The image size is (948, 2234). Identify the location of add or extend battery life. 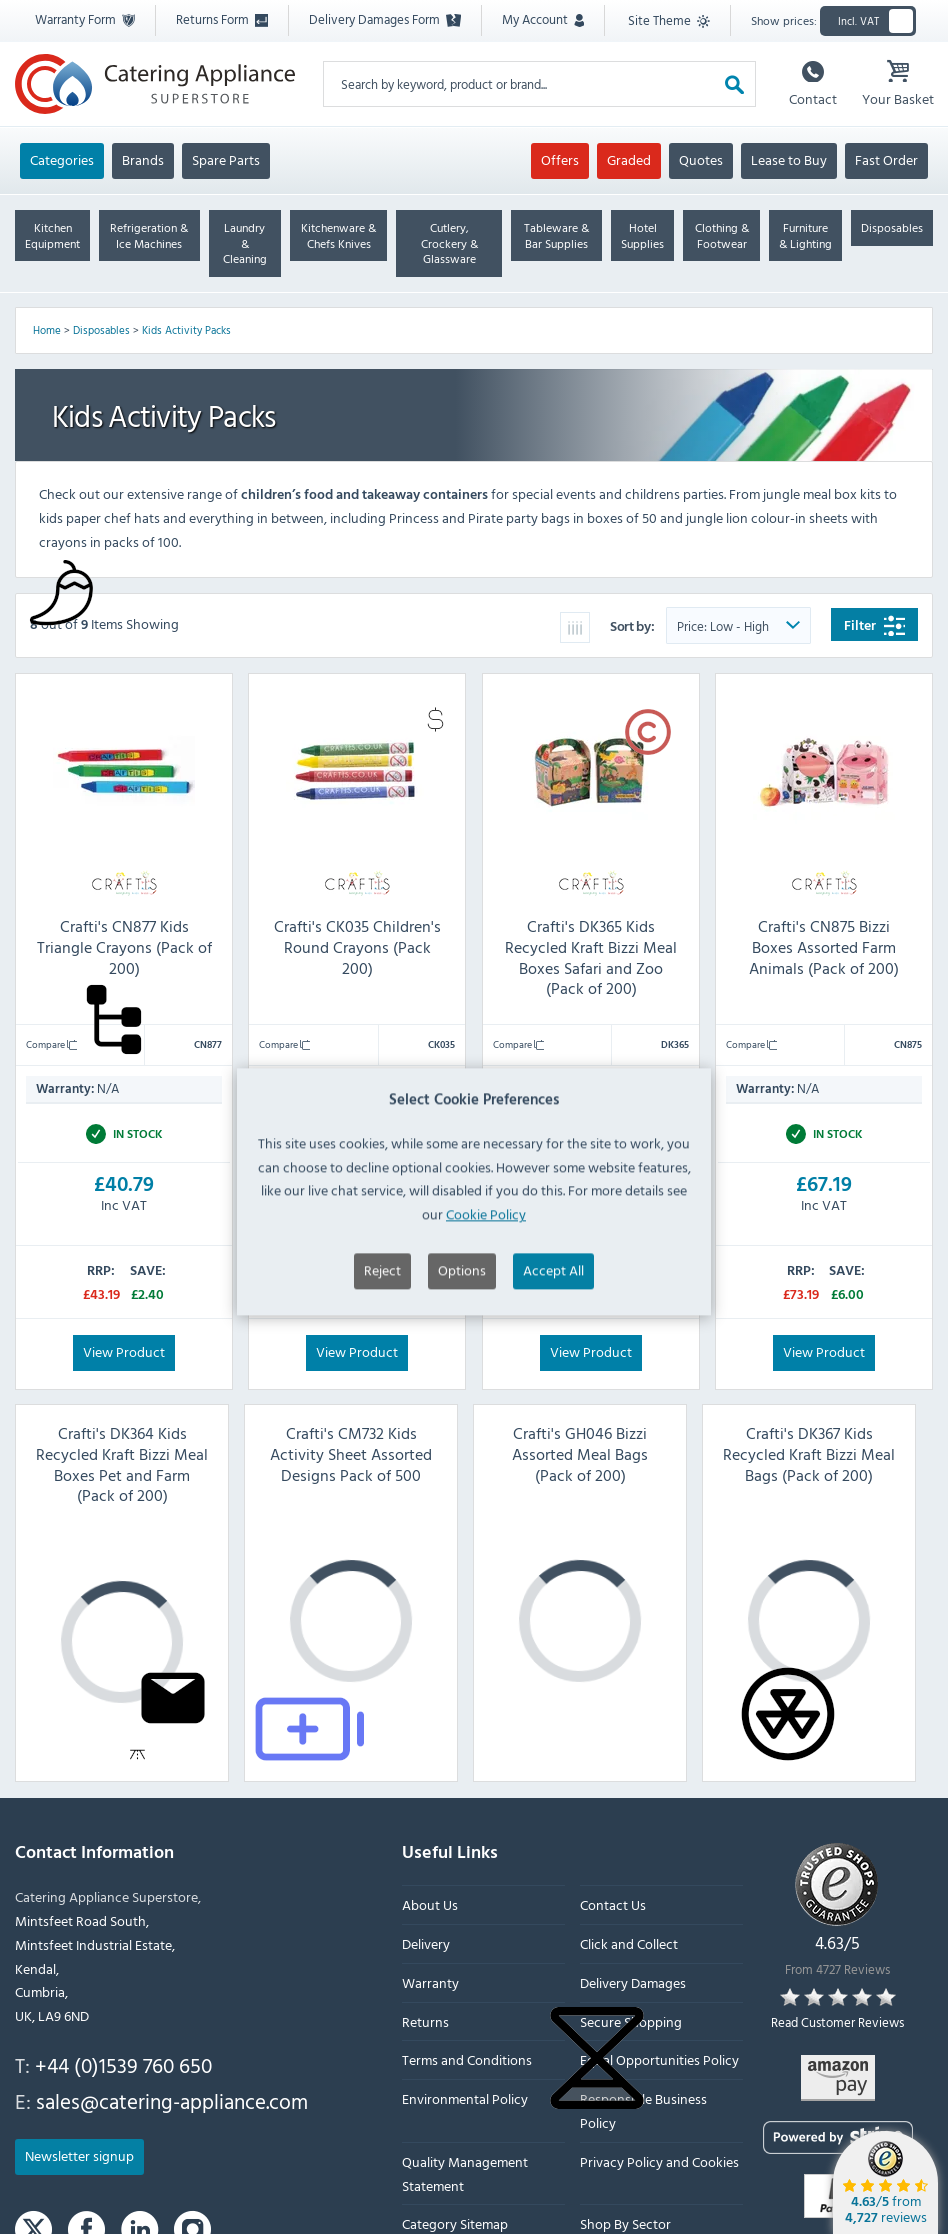
(308, 1729).